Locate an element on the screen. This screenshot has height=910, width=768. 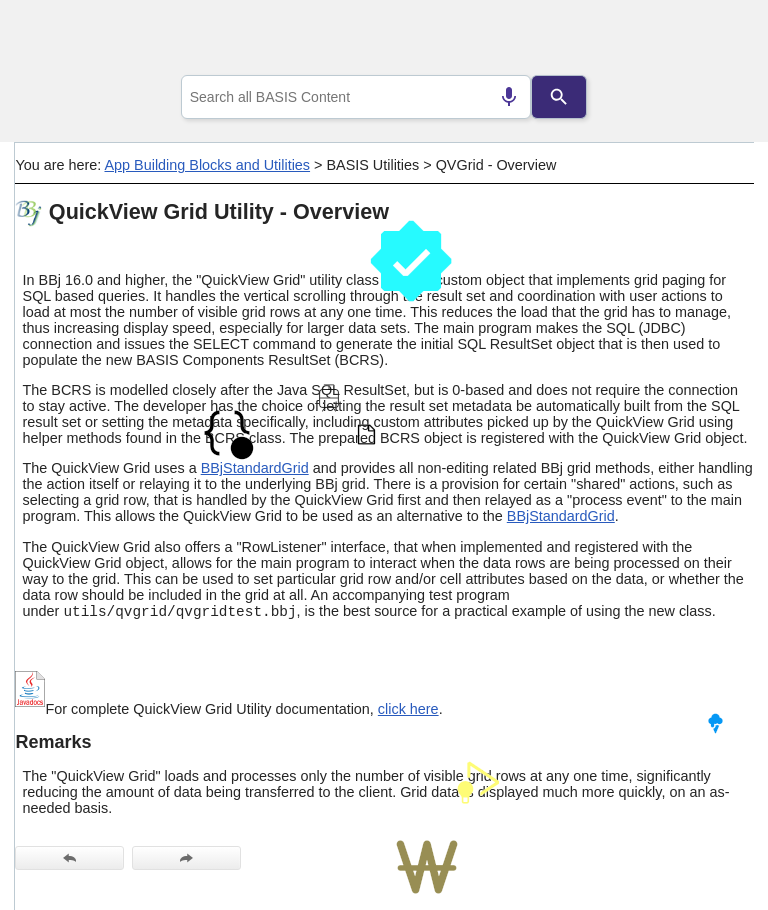
browse desserts or sweet treats is located at coordinates (715, 723).